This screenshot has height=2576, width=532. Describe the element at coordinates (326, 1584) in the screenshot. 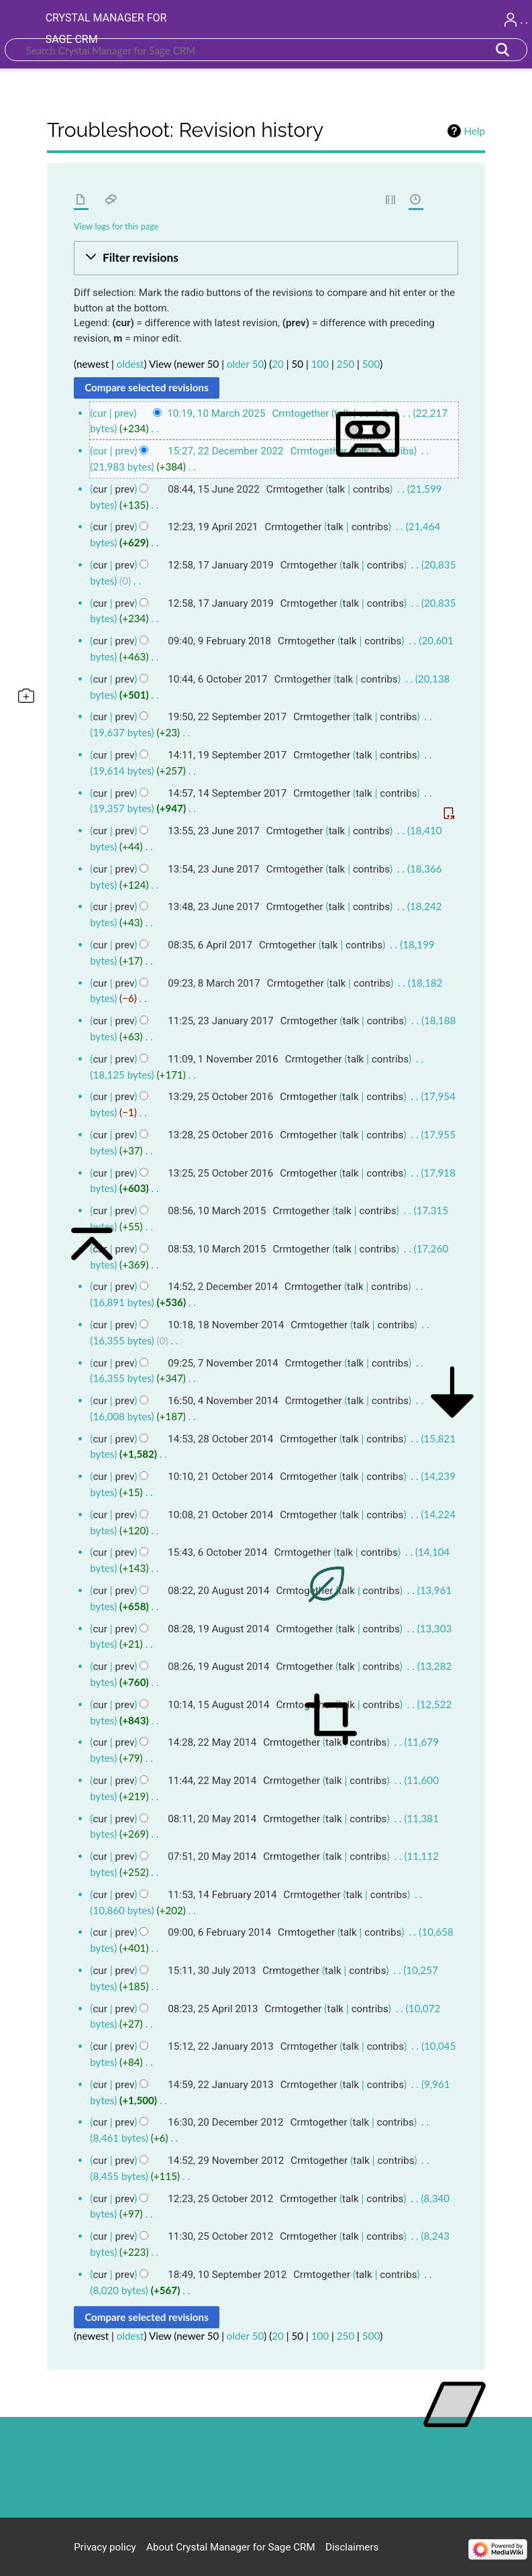

I see `view eco-friendly or sustainable options` at that location.